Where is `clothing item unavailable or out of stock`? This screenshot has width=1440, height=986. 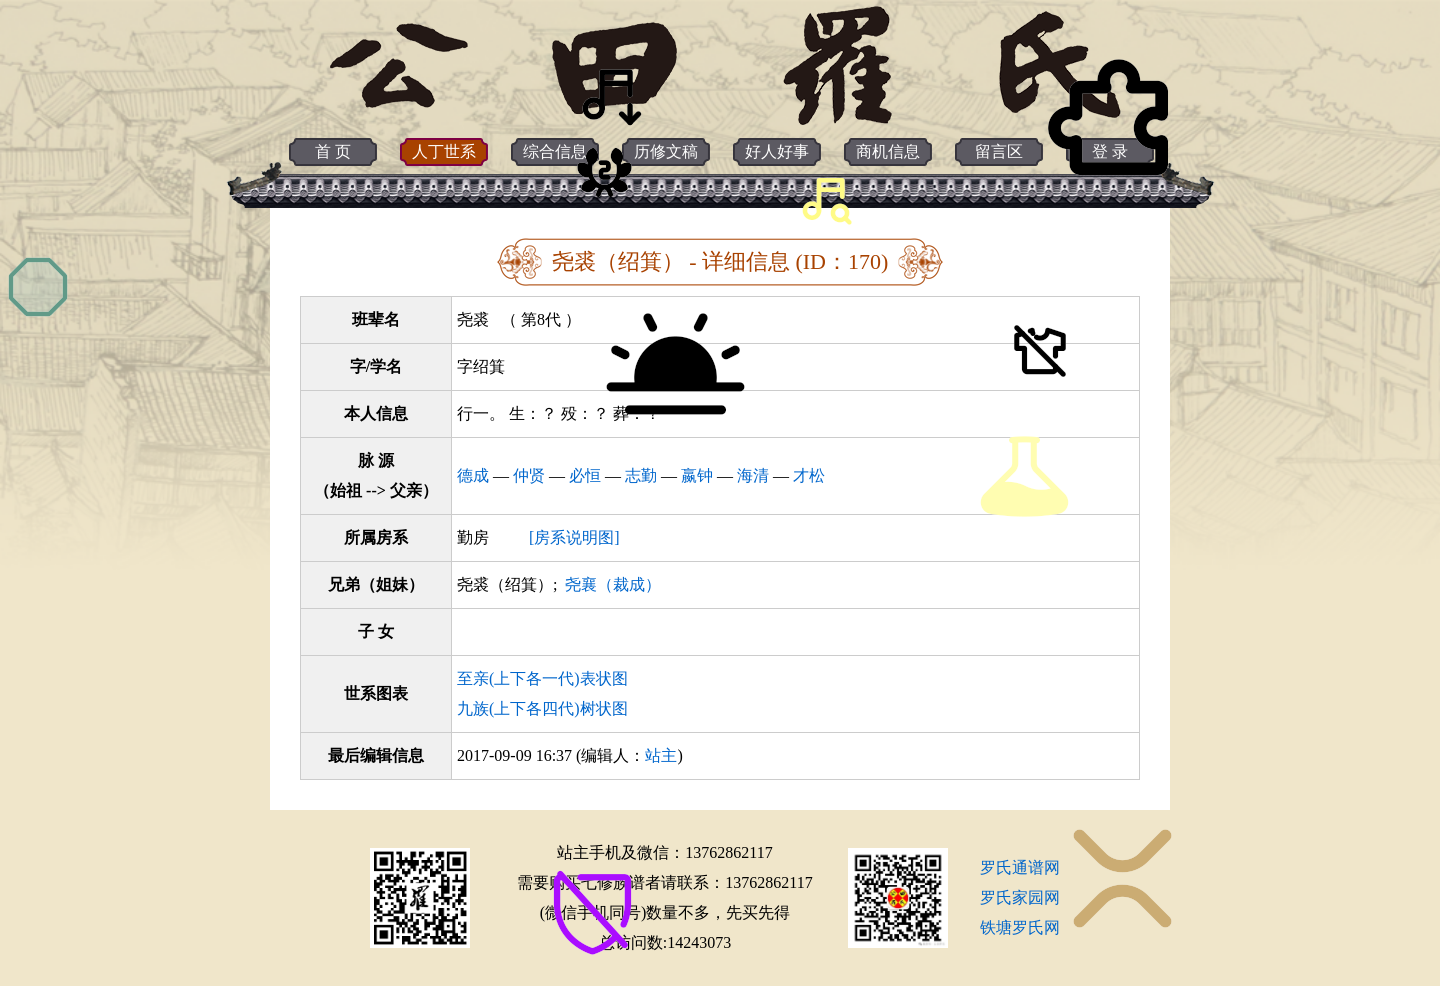
clothing item unavailable or out of stock is located at coordinates (1040, 351).